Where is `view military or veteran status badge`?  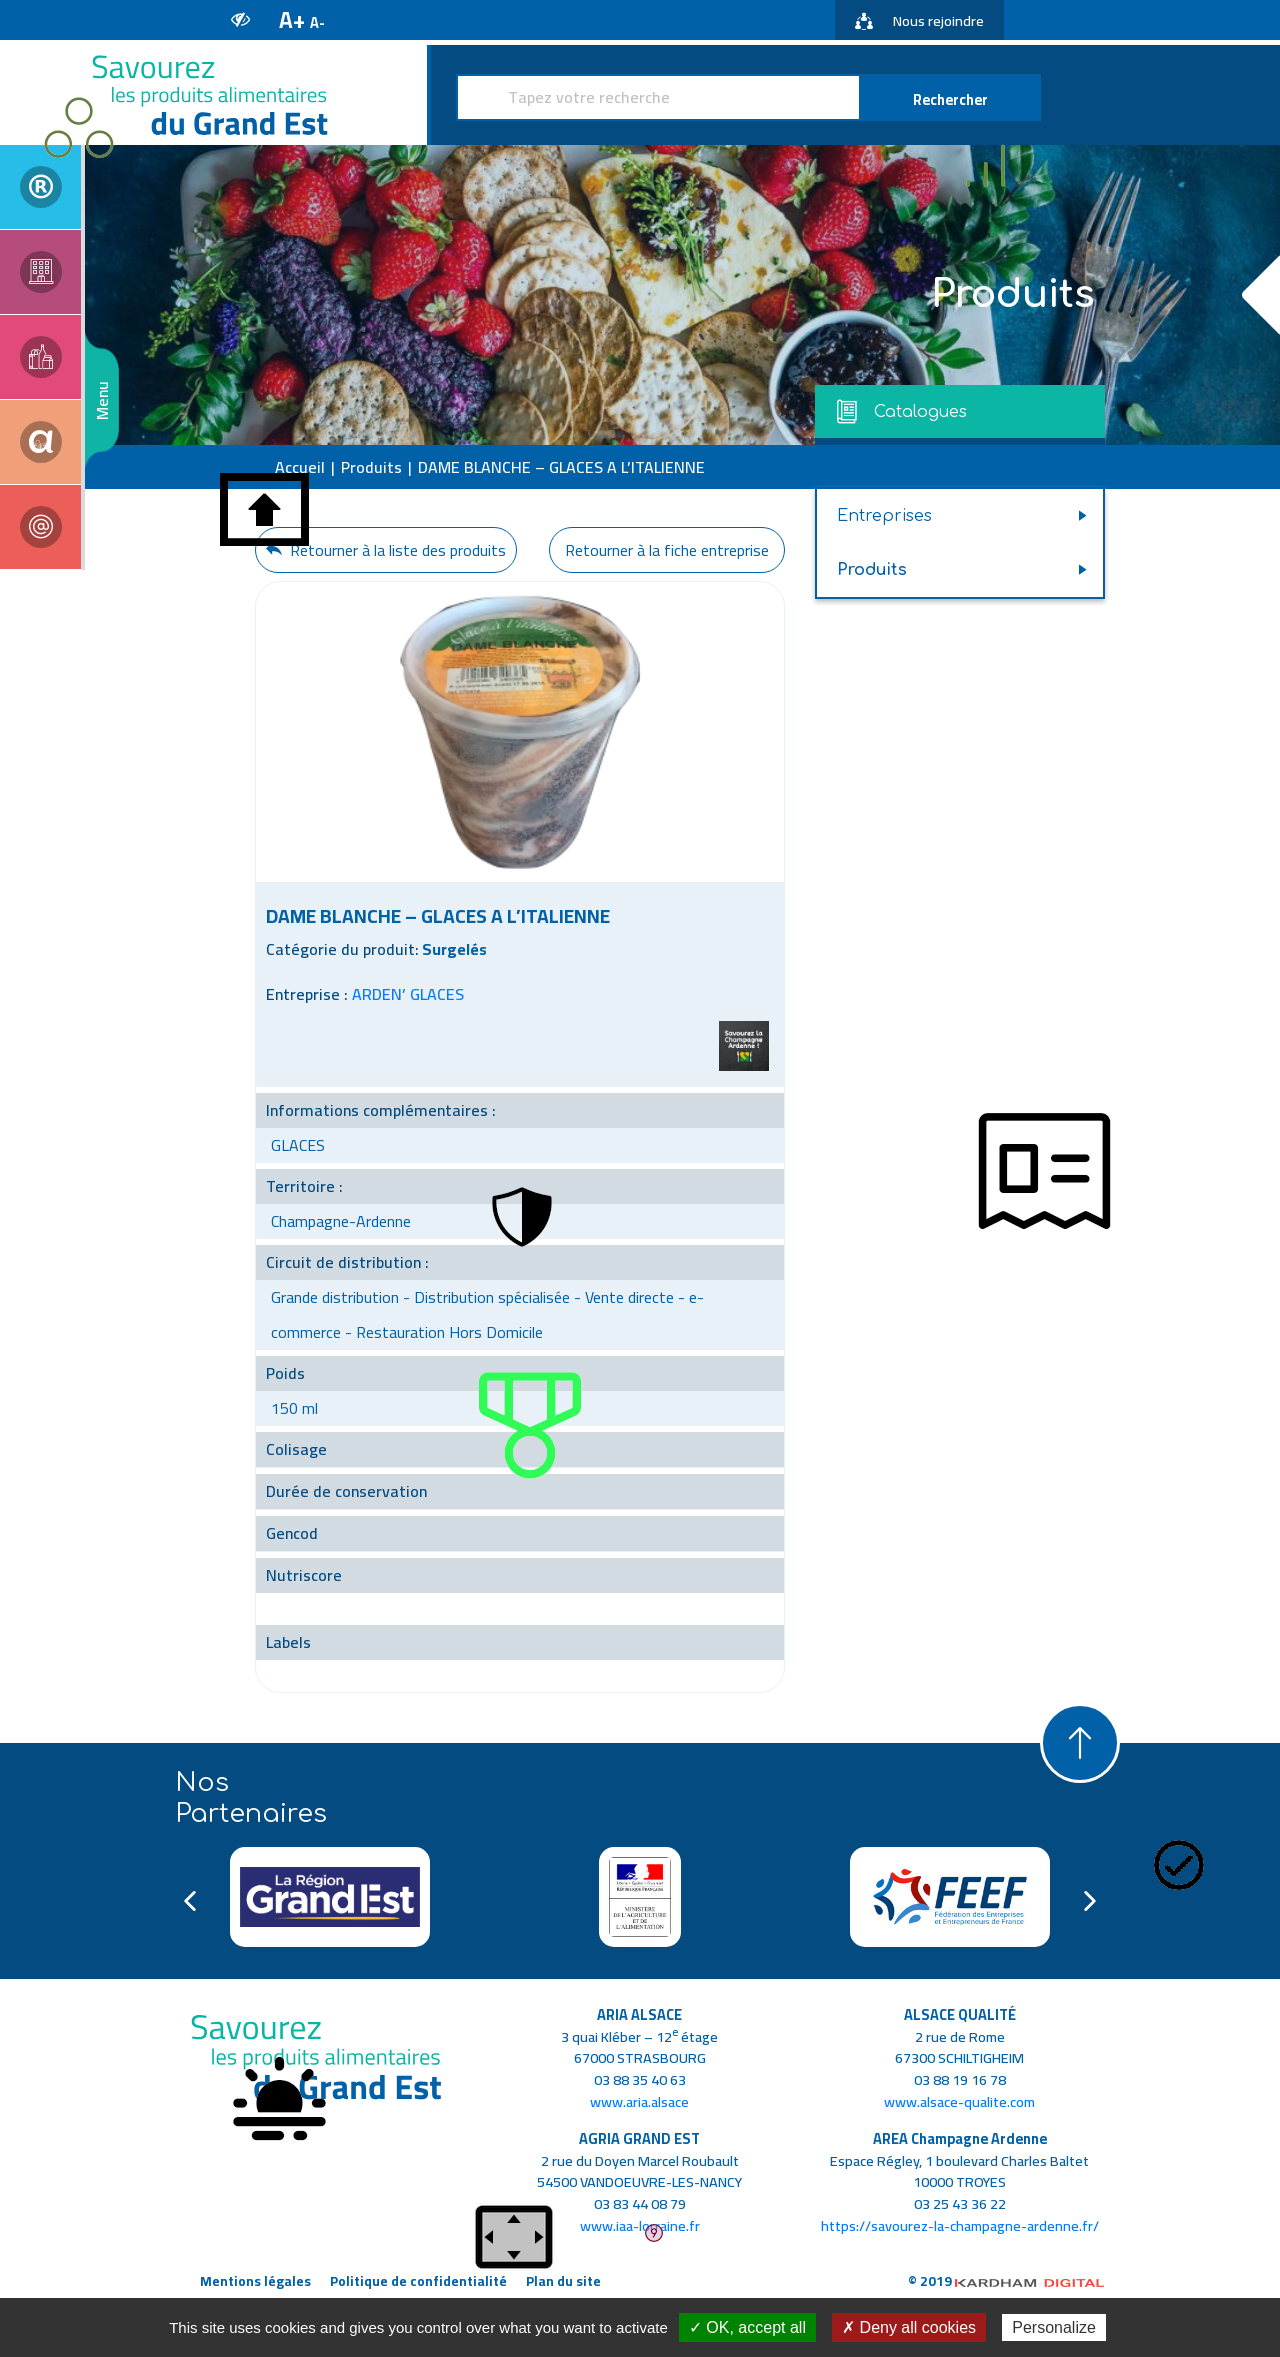 view military or veteran status badge is located at coordinates (530, 1419).